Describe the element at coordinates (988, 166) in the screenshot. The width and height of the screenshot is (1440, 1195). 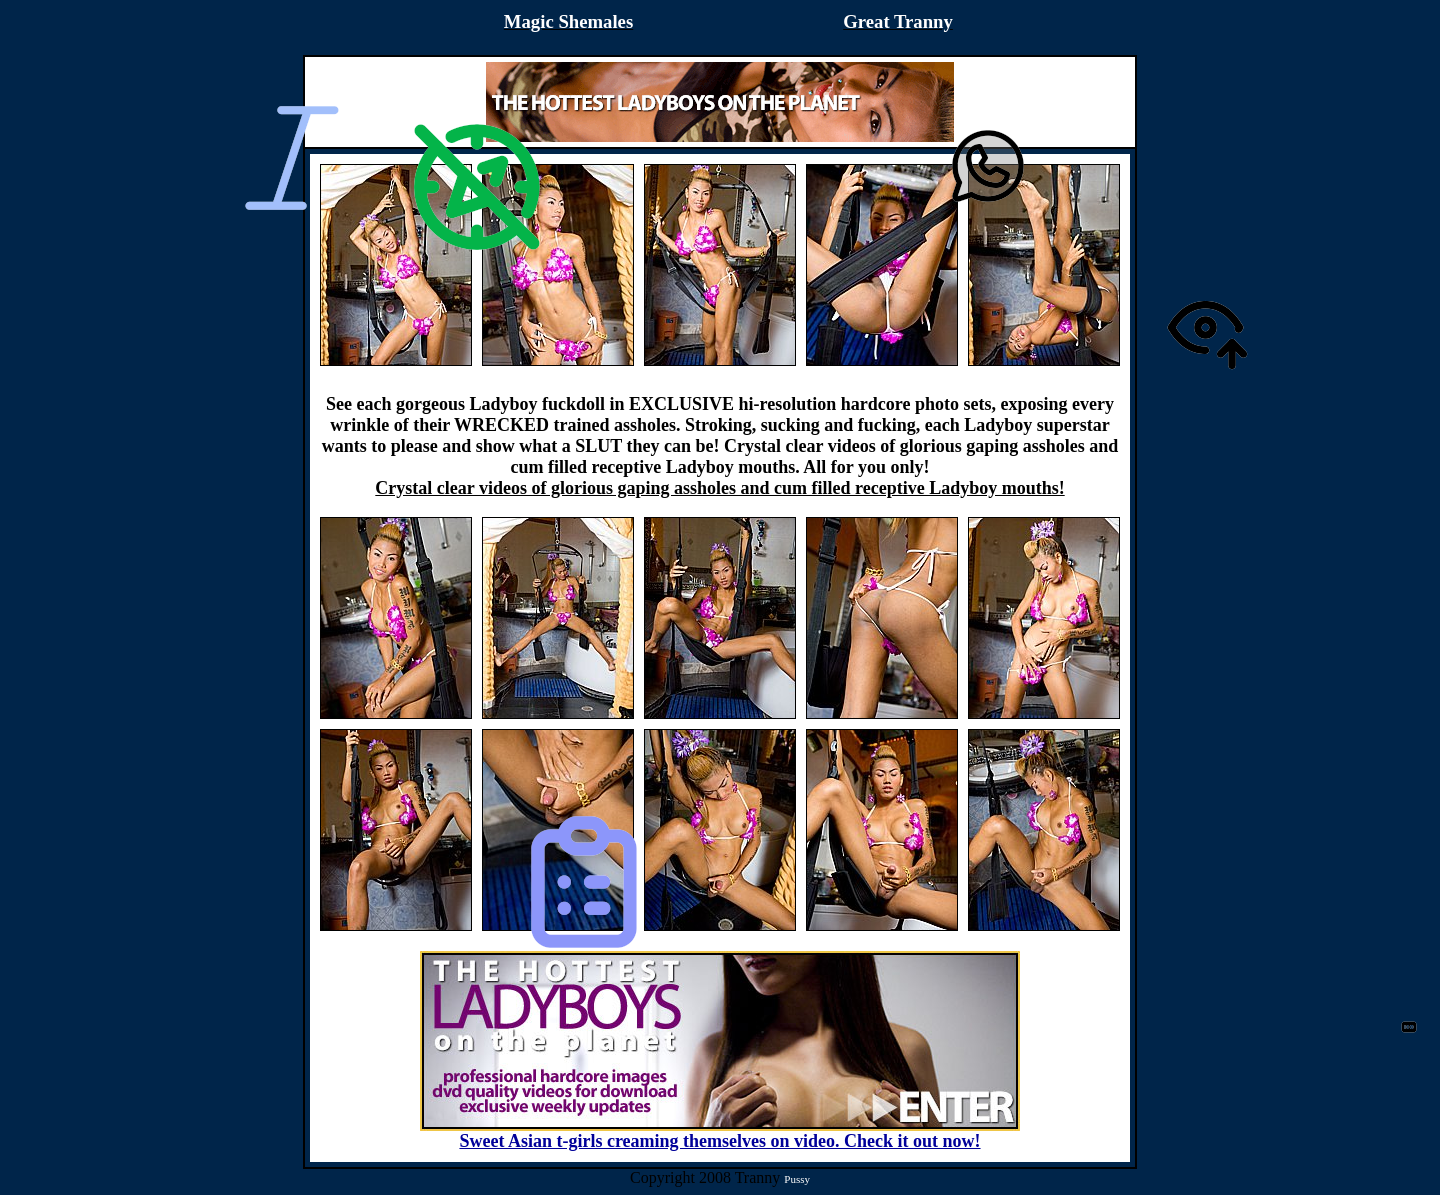
I see `open WhatsApp messaging app` at that location.